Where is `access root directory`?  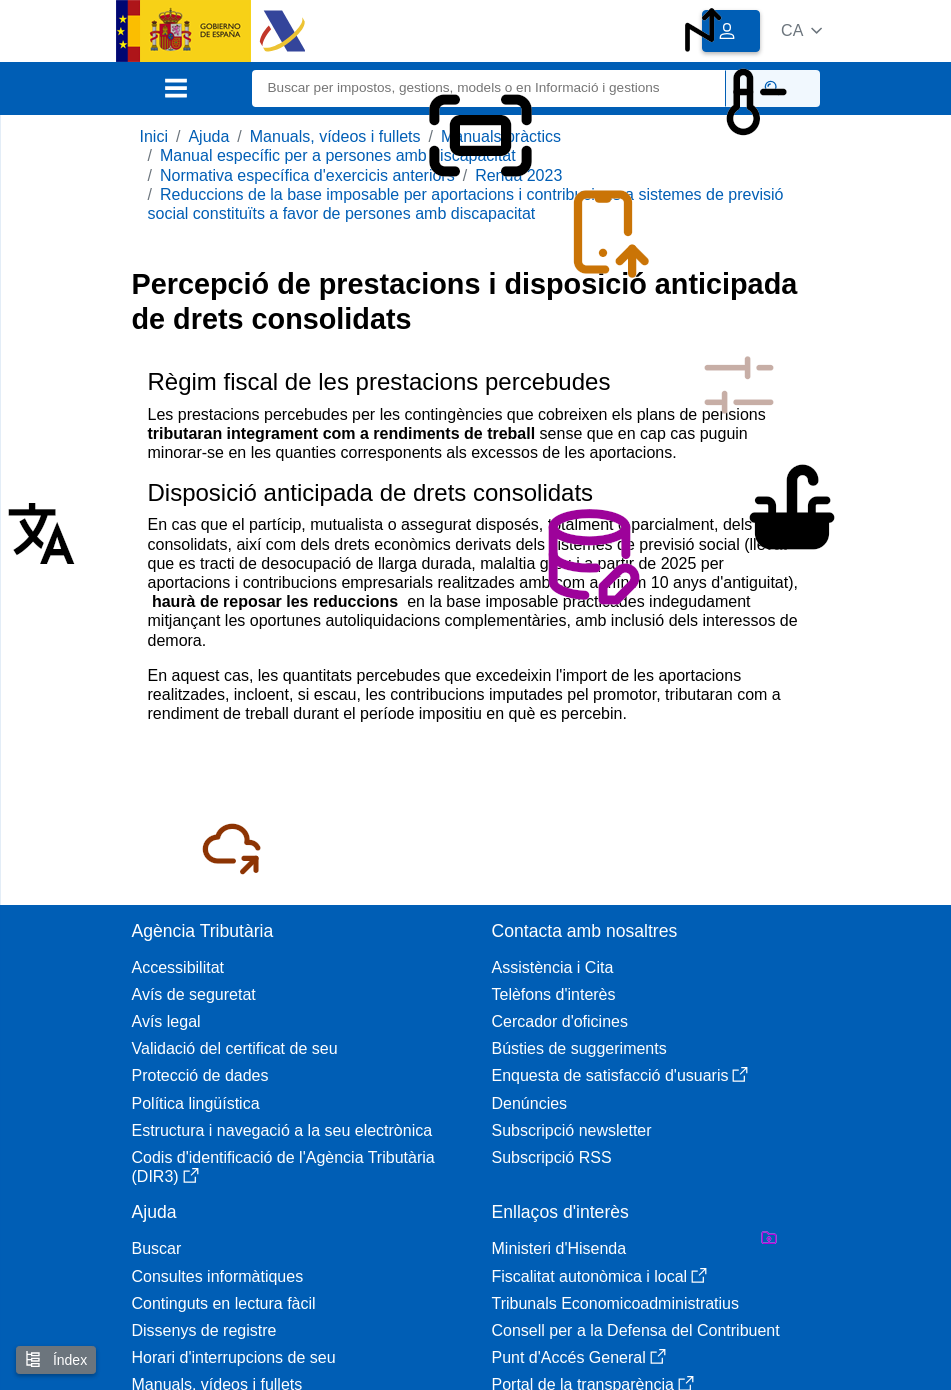 access root directory is located at coordinates (769, 1238).